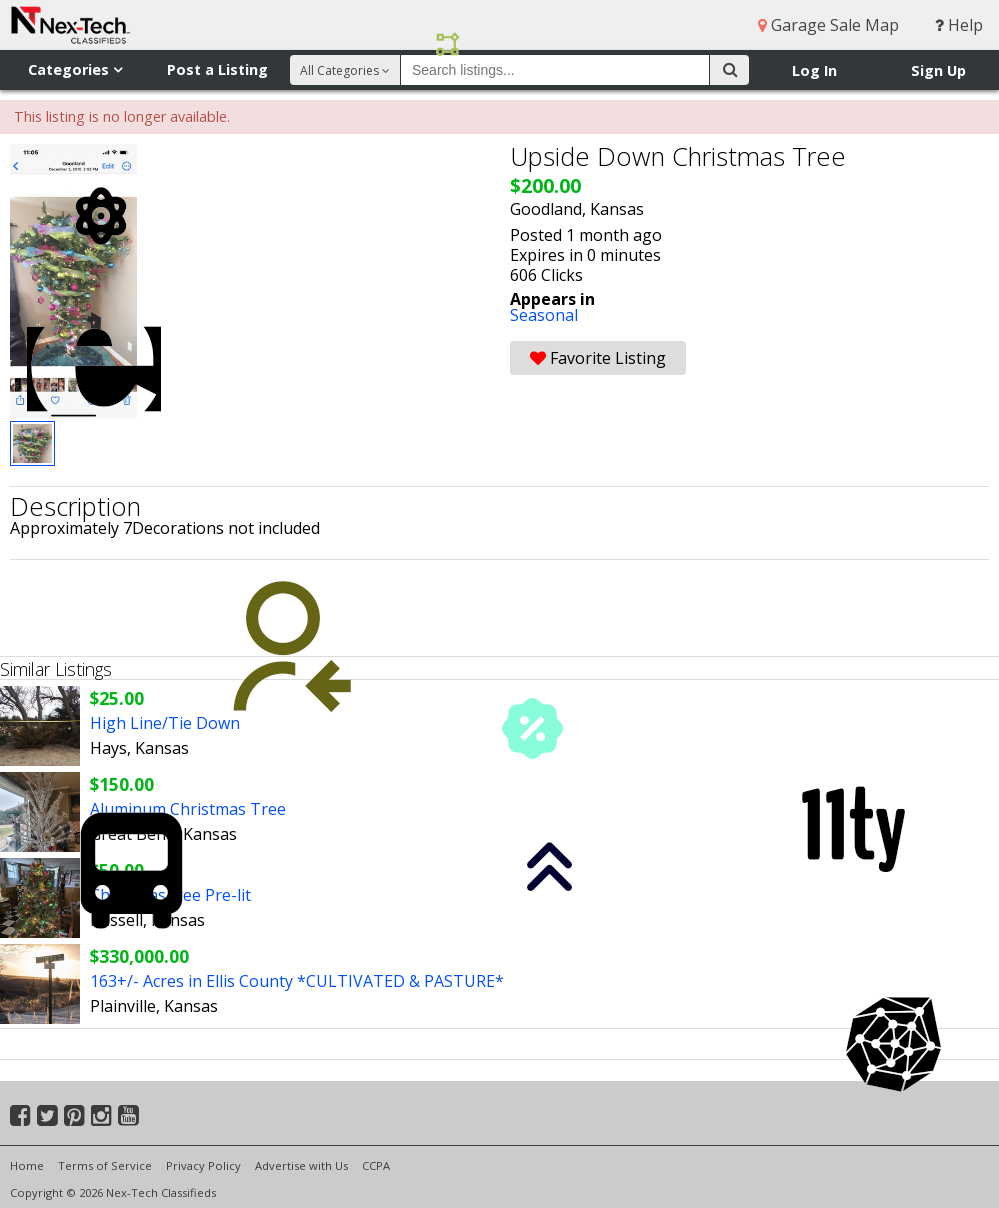 The width and height of the screenshot is (999, 1208). What do you see at coordinates (94, 369) in the screenshot?
I see `erlang programming language logo` at bounding box center [94, 369].